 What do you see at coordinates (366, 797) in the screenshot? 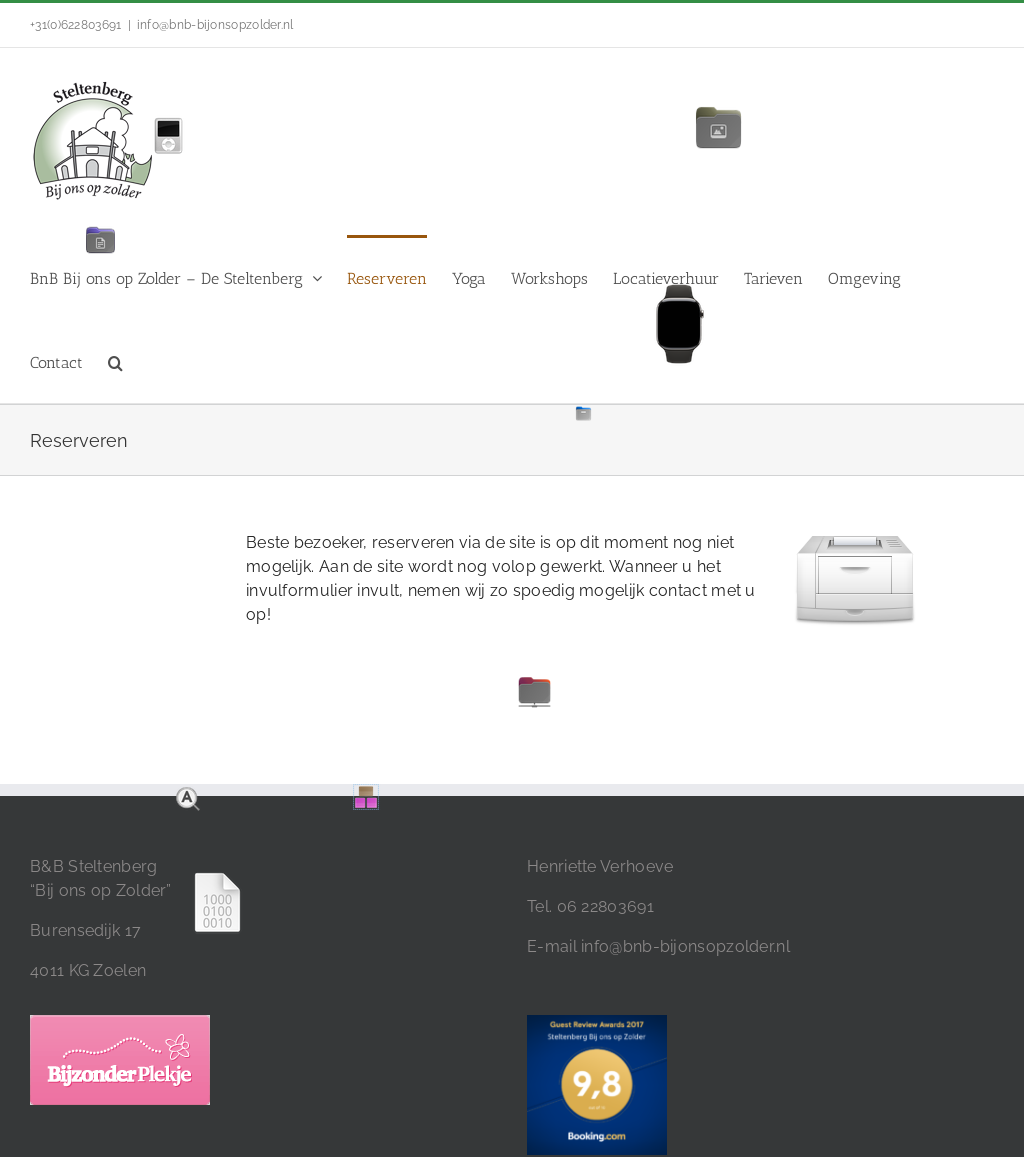
I see `select all items in the current view` at bounding box center [366, 797].